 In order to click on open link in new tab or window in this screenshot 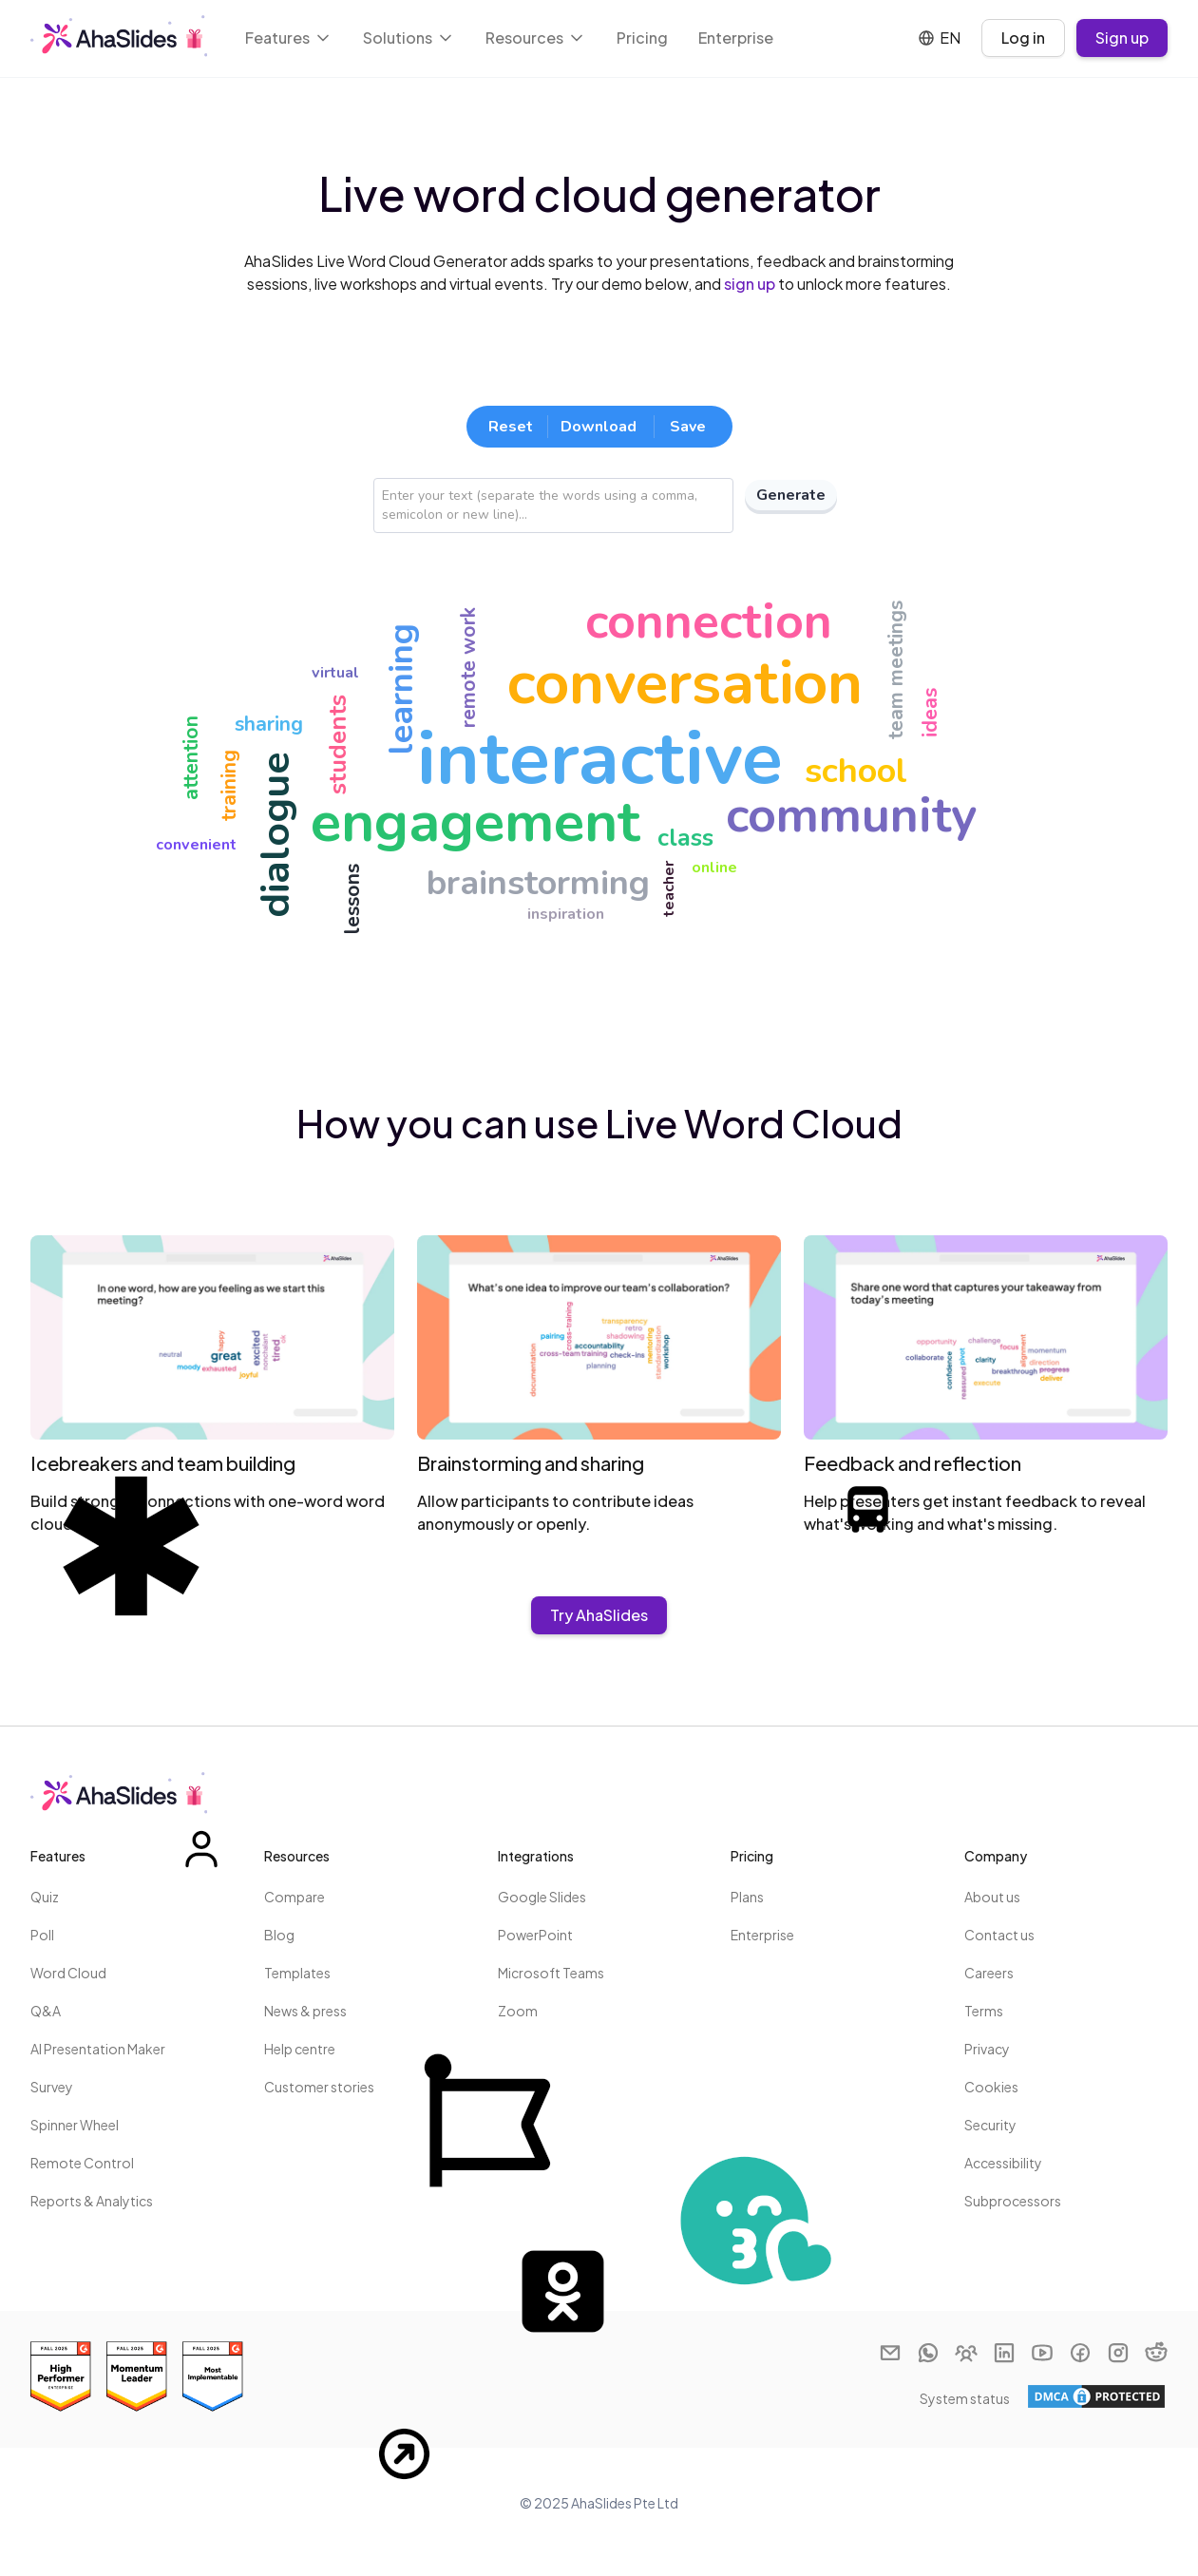, I will do `click(404, 2453)`.